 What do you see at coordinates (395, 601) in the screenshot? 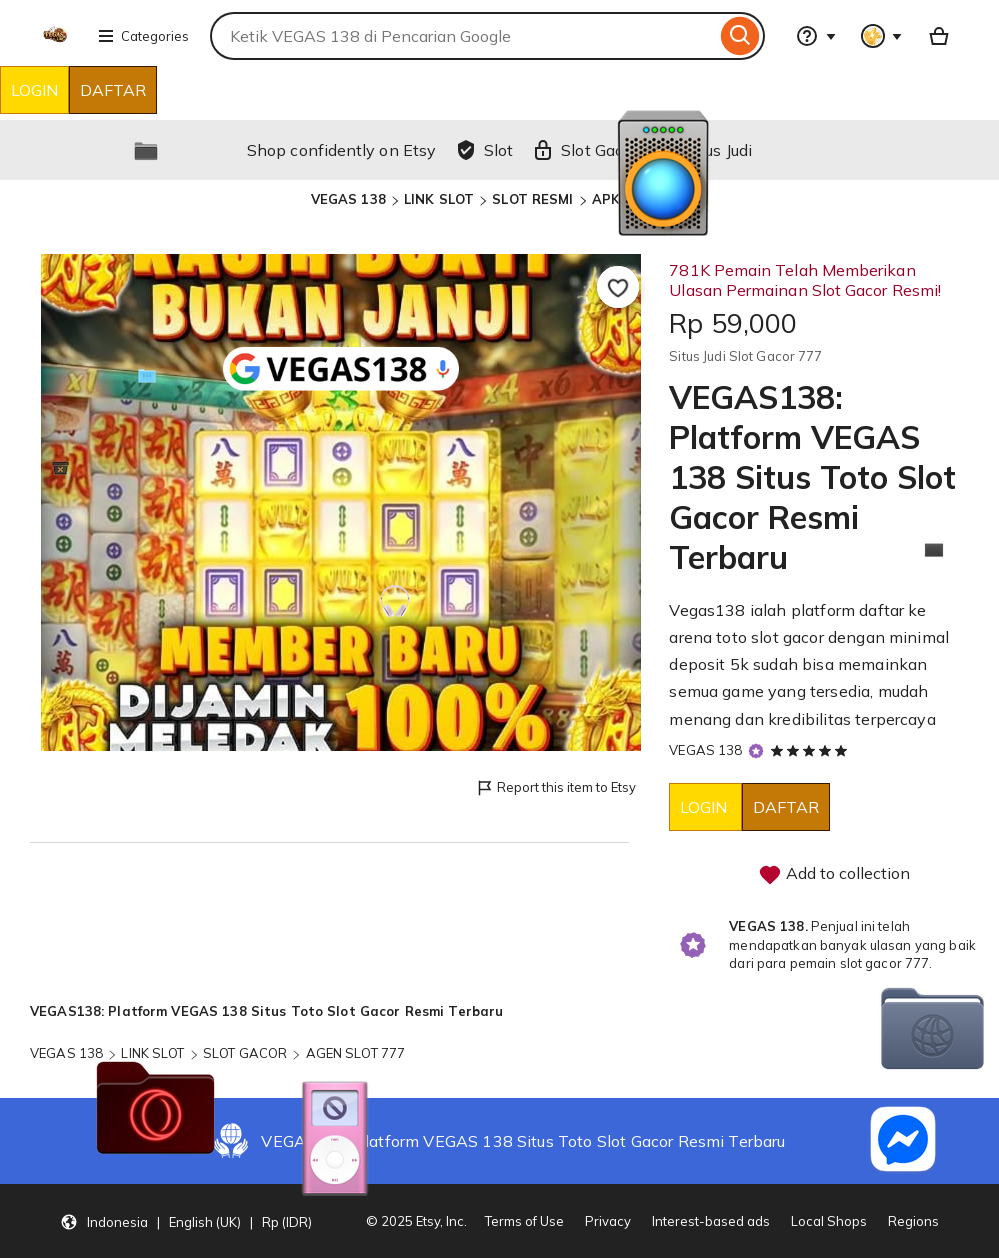
I see `bluetooth headphones connected` at bounding box center [395, 601].